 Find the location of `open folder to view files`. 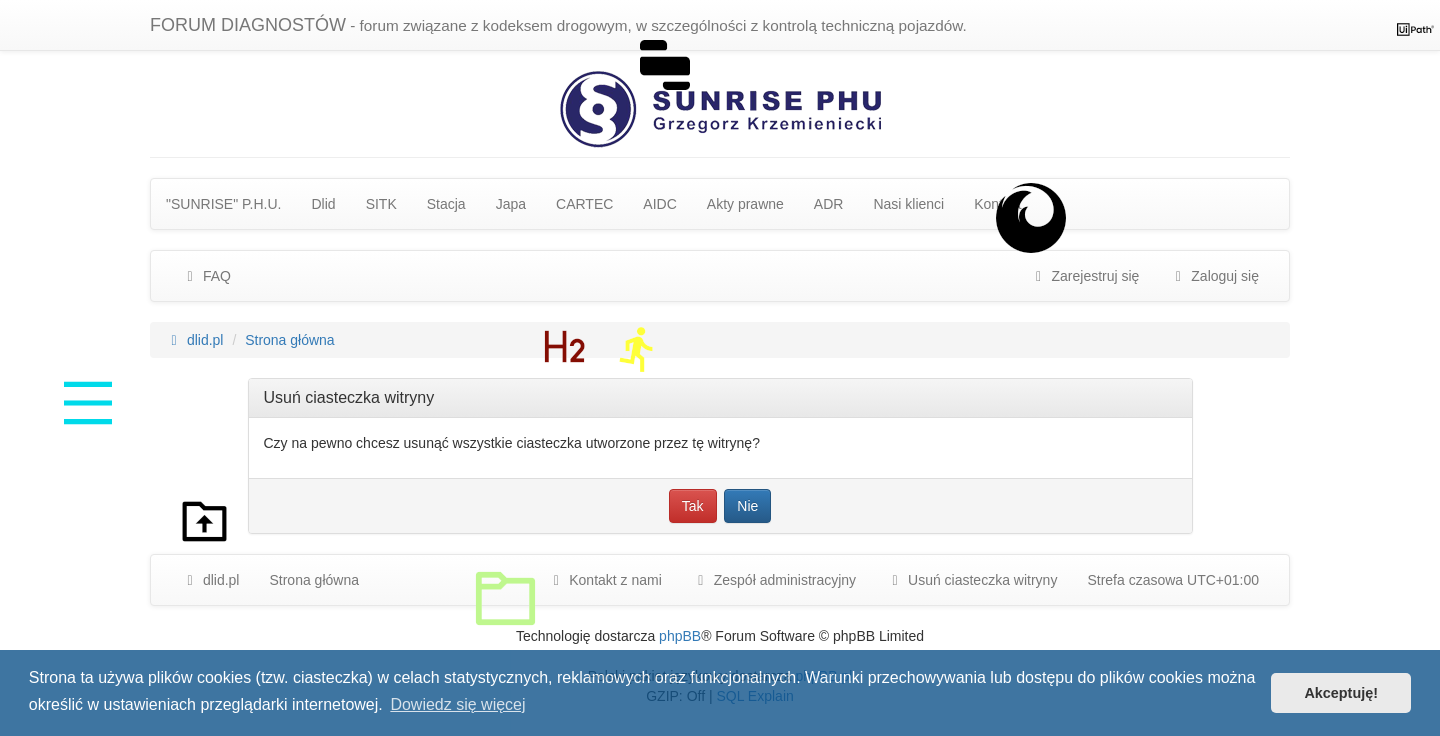

open folder to view files is located at coordinates (505, 598).